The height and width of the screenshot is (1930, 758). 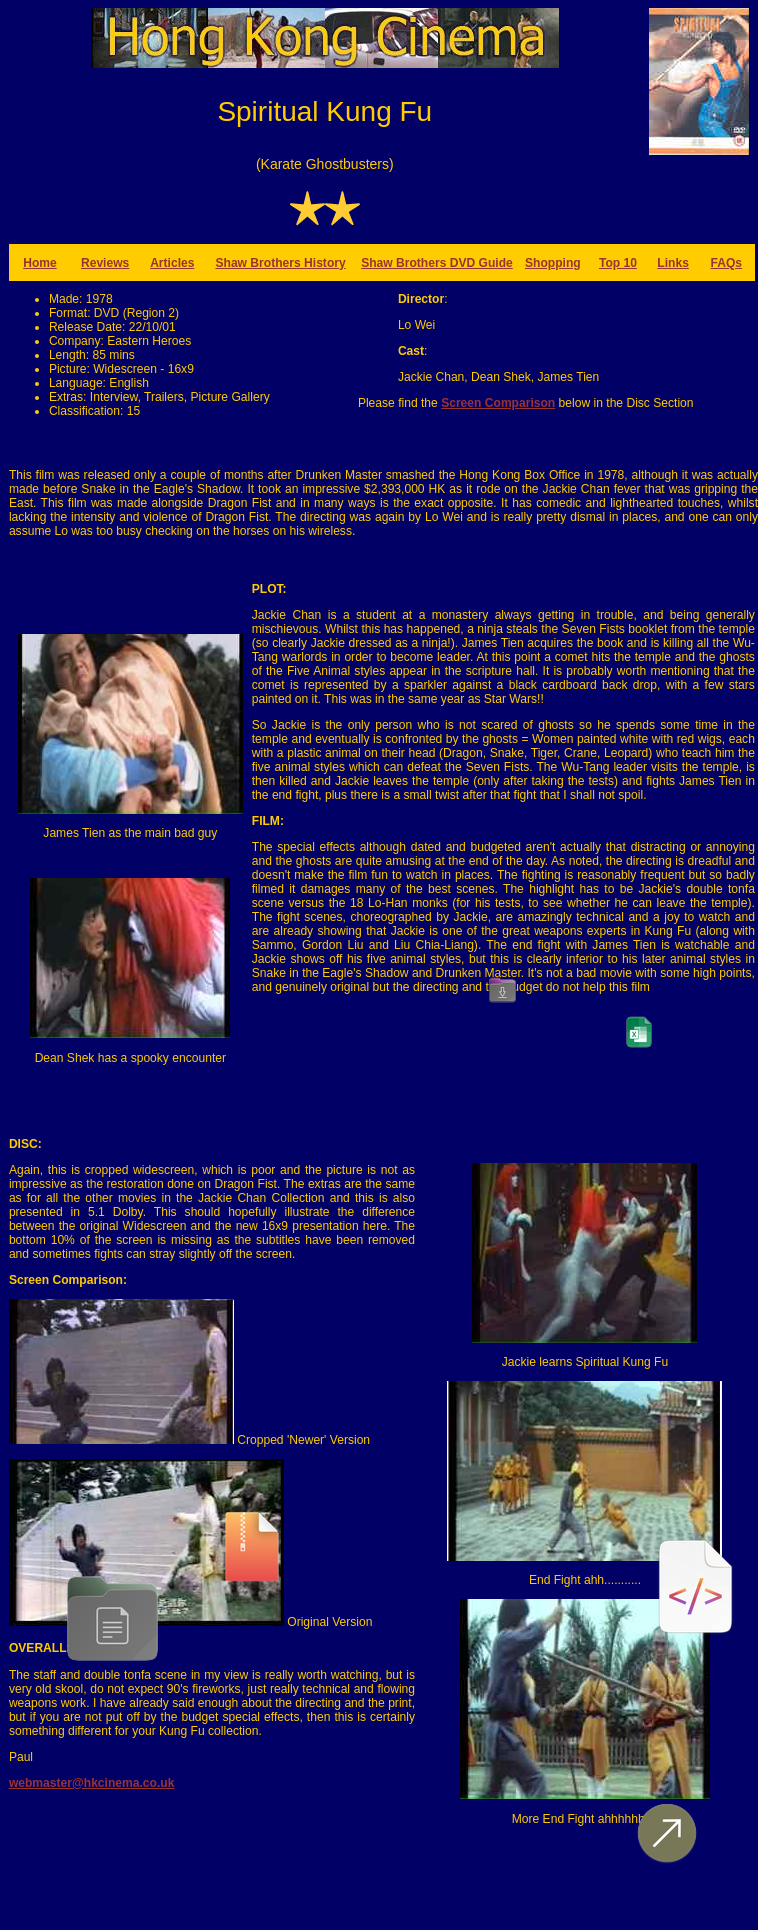 What do you see at coordinates (639, 1032) in the screenshot?
I see `open a Microsoft Excel spreadsheet file` at bounding box center [639, 1032].